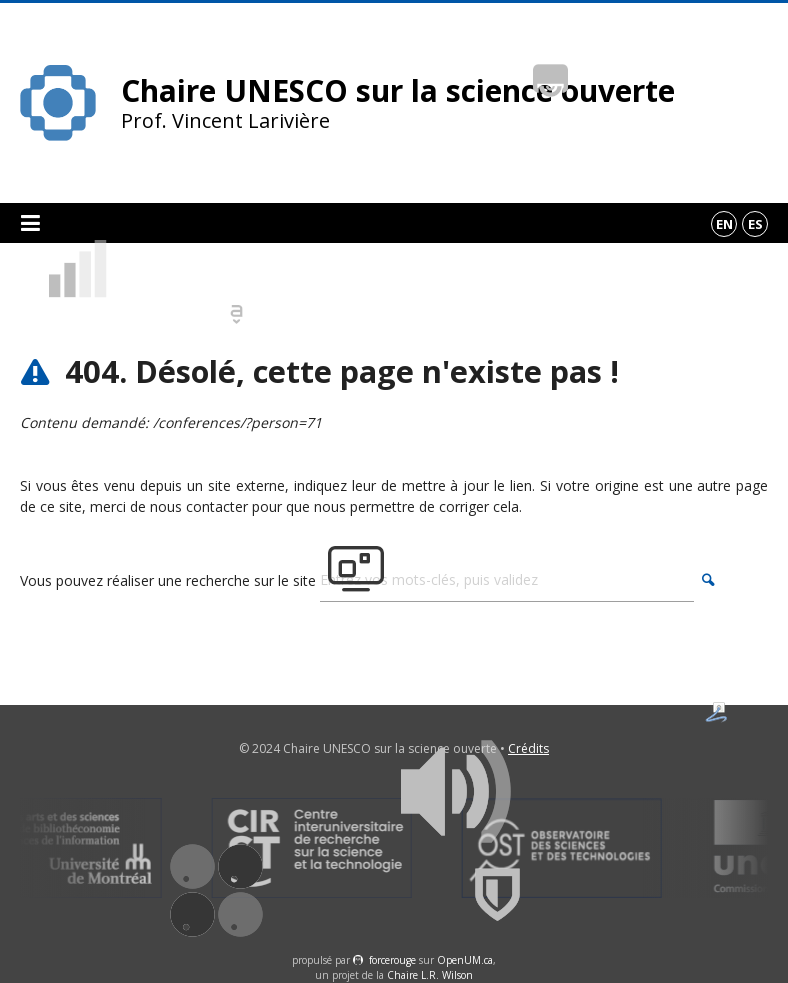 The height and width of the screenshot is (983, 788). Describe the element at coordinates (459, 791) in the screenshot. I see `indicates medium volume level` at that location.